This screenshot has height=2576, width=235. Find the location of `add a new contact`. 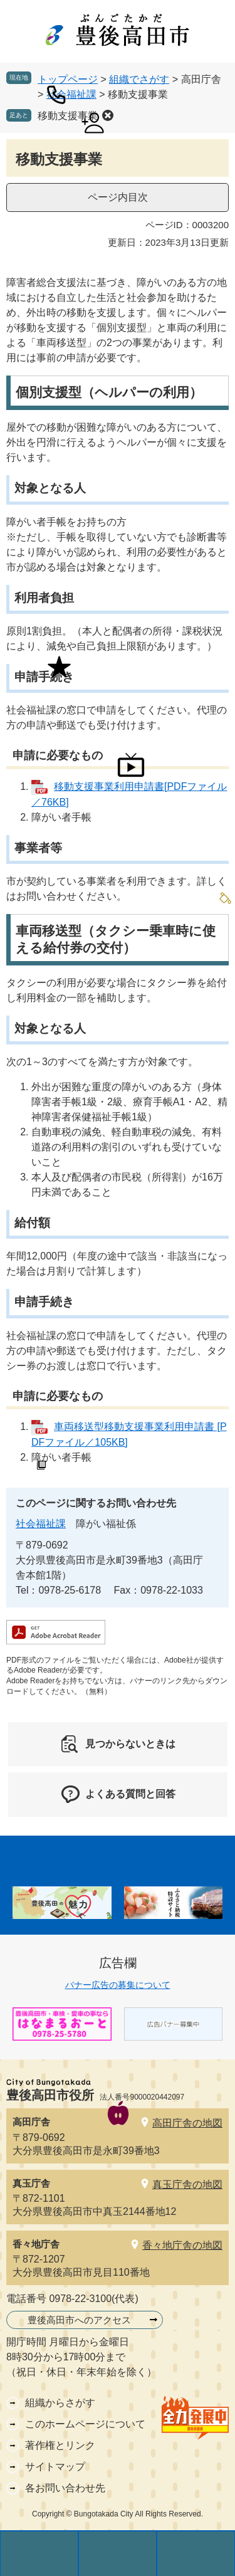

add a new contact is located at coordinates (93, 123).